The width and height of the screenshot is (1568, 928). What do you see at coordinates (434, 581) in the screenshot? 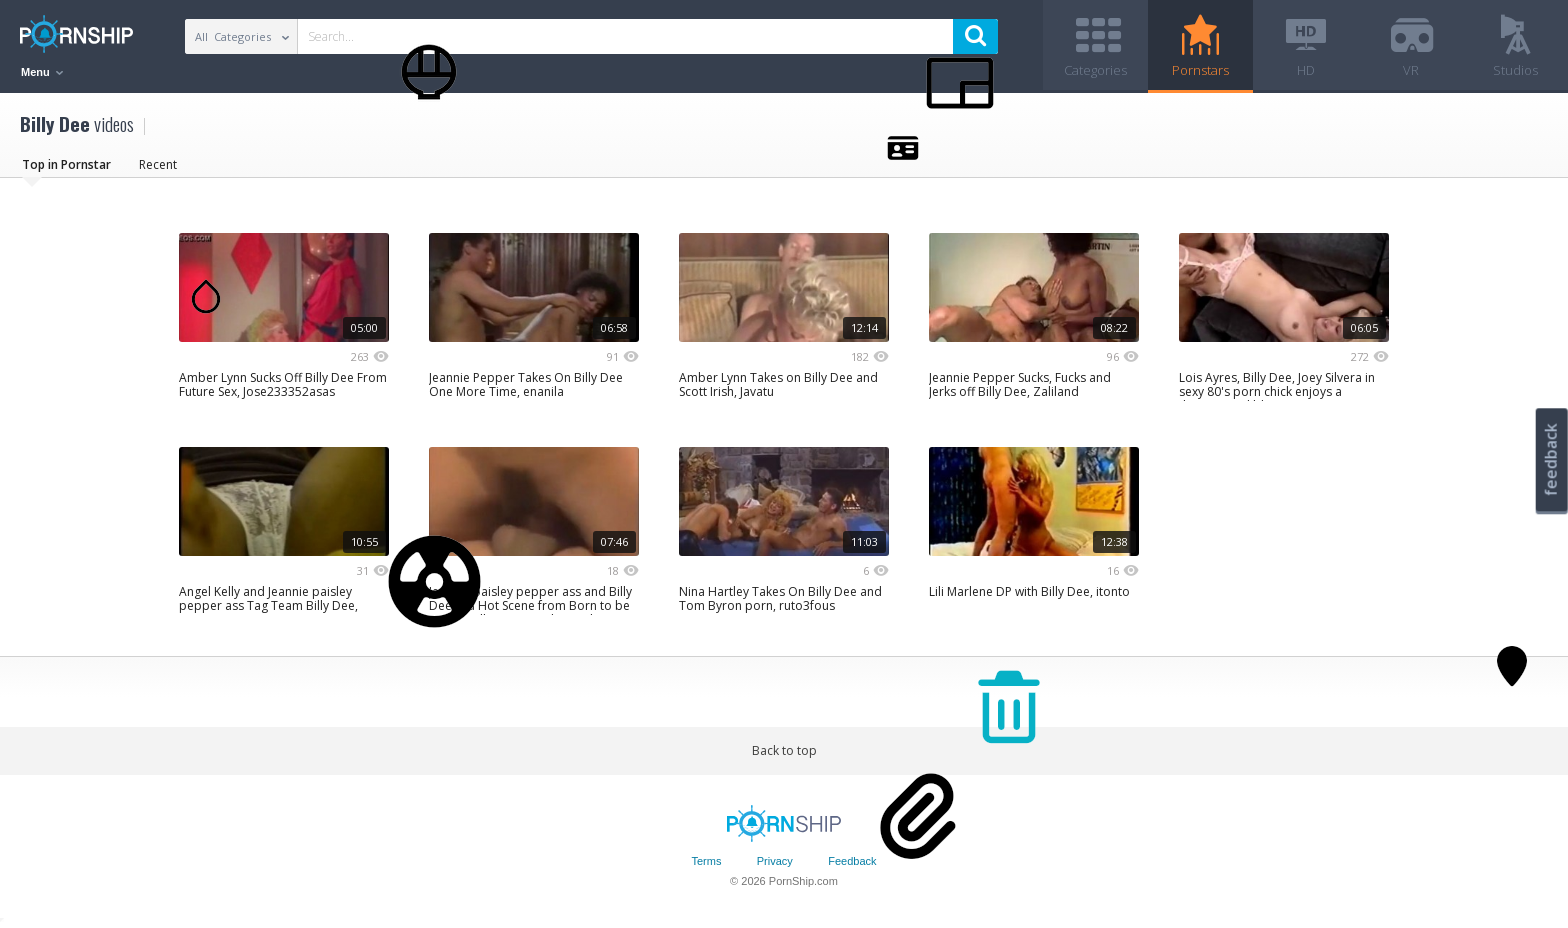
I see `indicates radioactive or hazardous material warning` at bounding box center [434, 581].